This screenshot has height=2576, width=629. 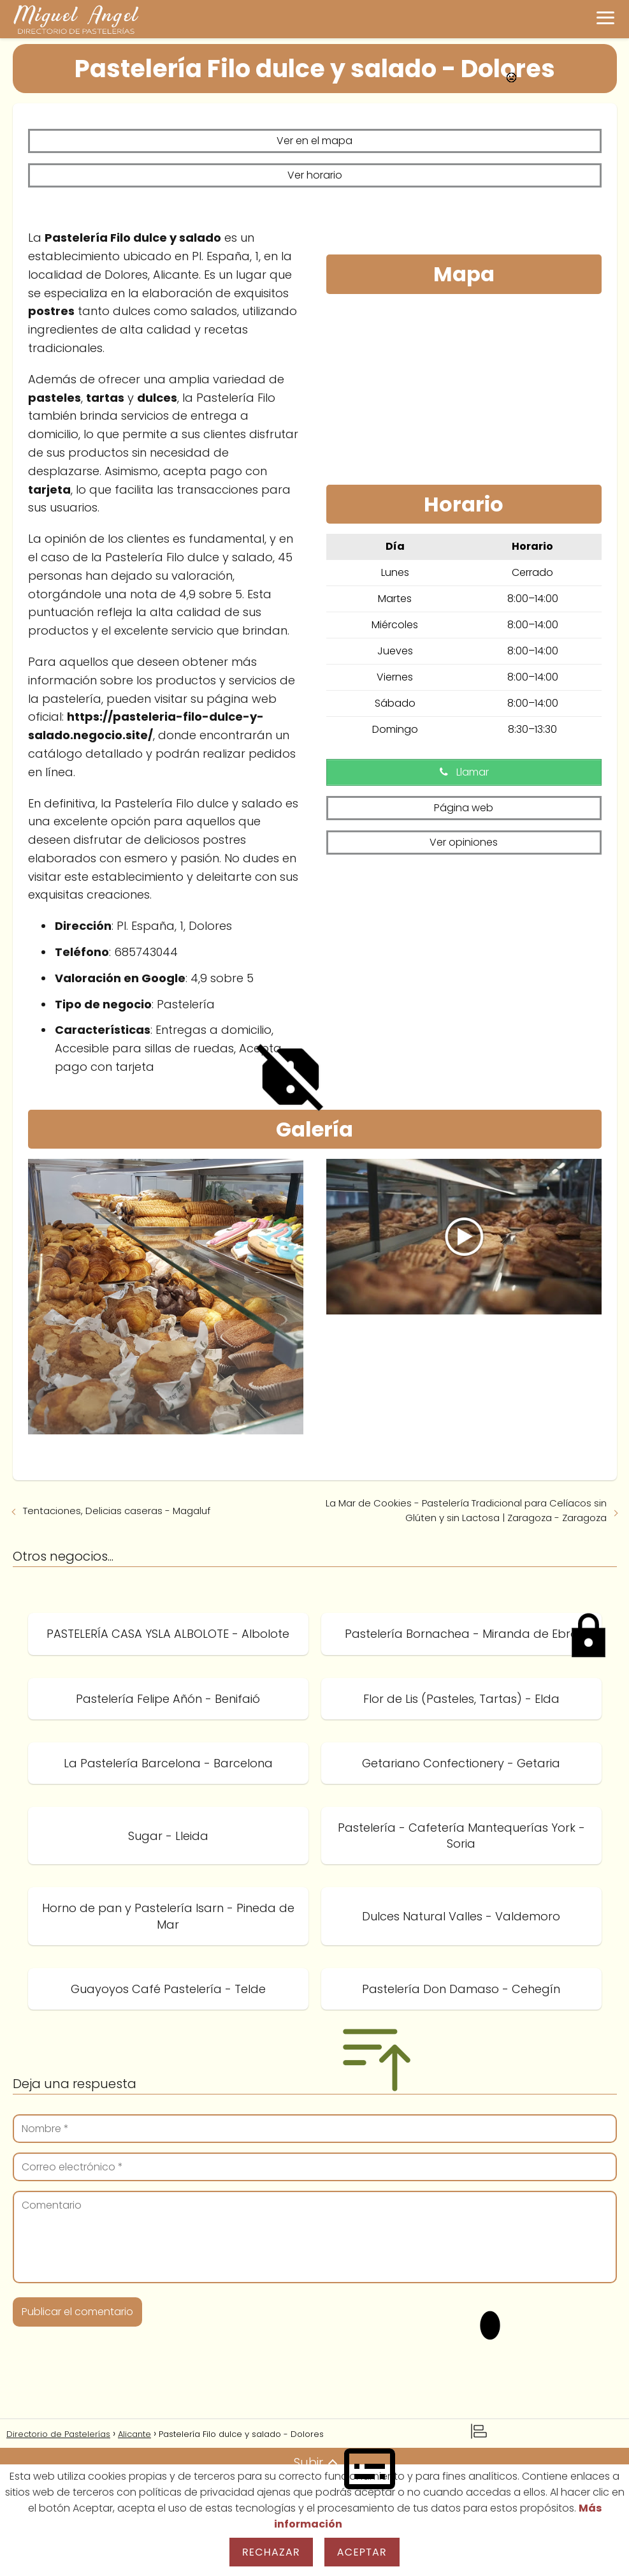 What do you see at coordinates (479, 2431) in the screenshot?
I see `align text to the left margin` at bounding box center [479, 2431].